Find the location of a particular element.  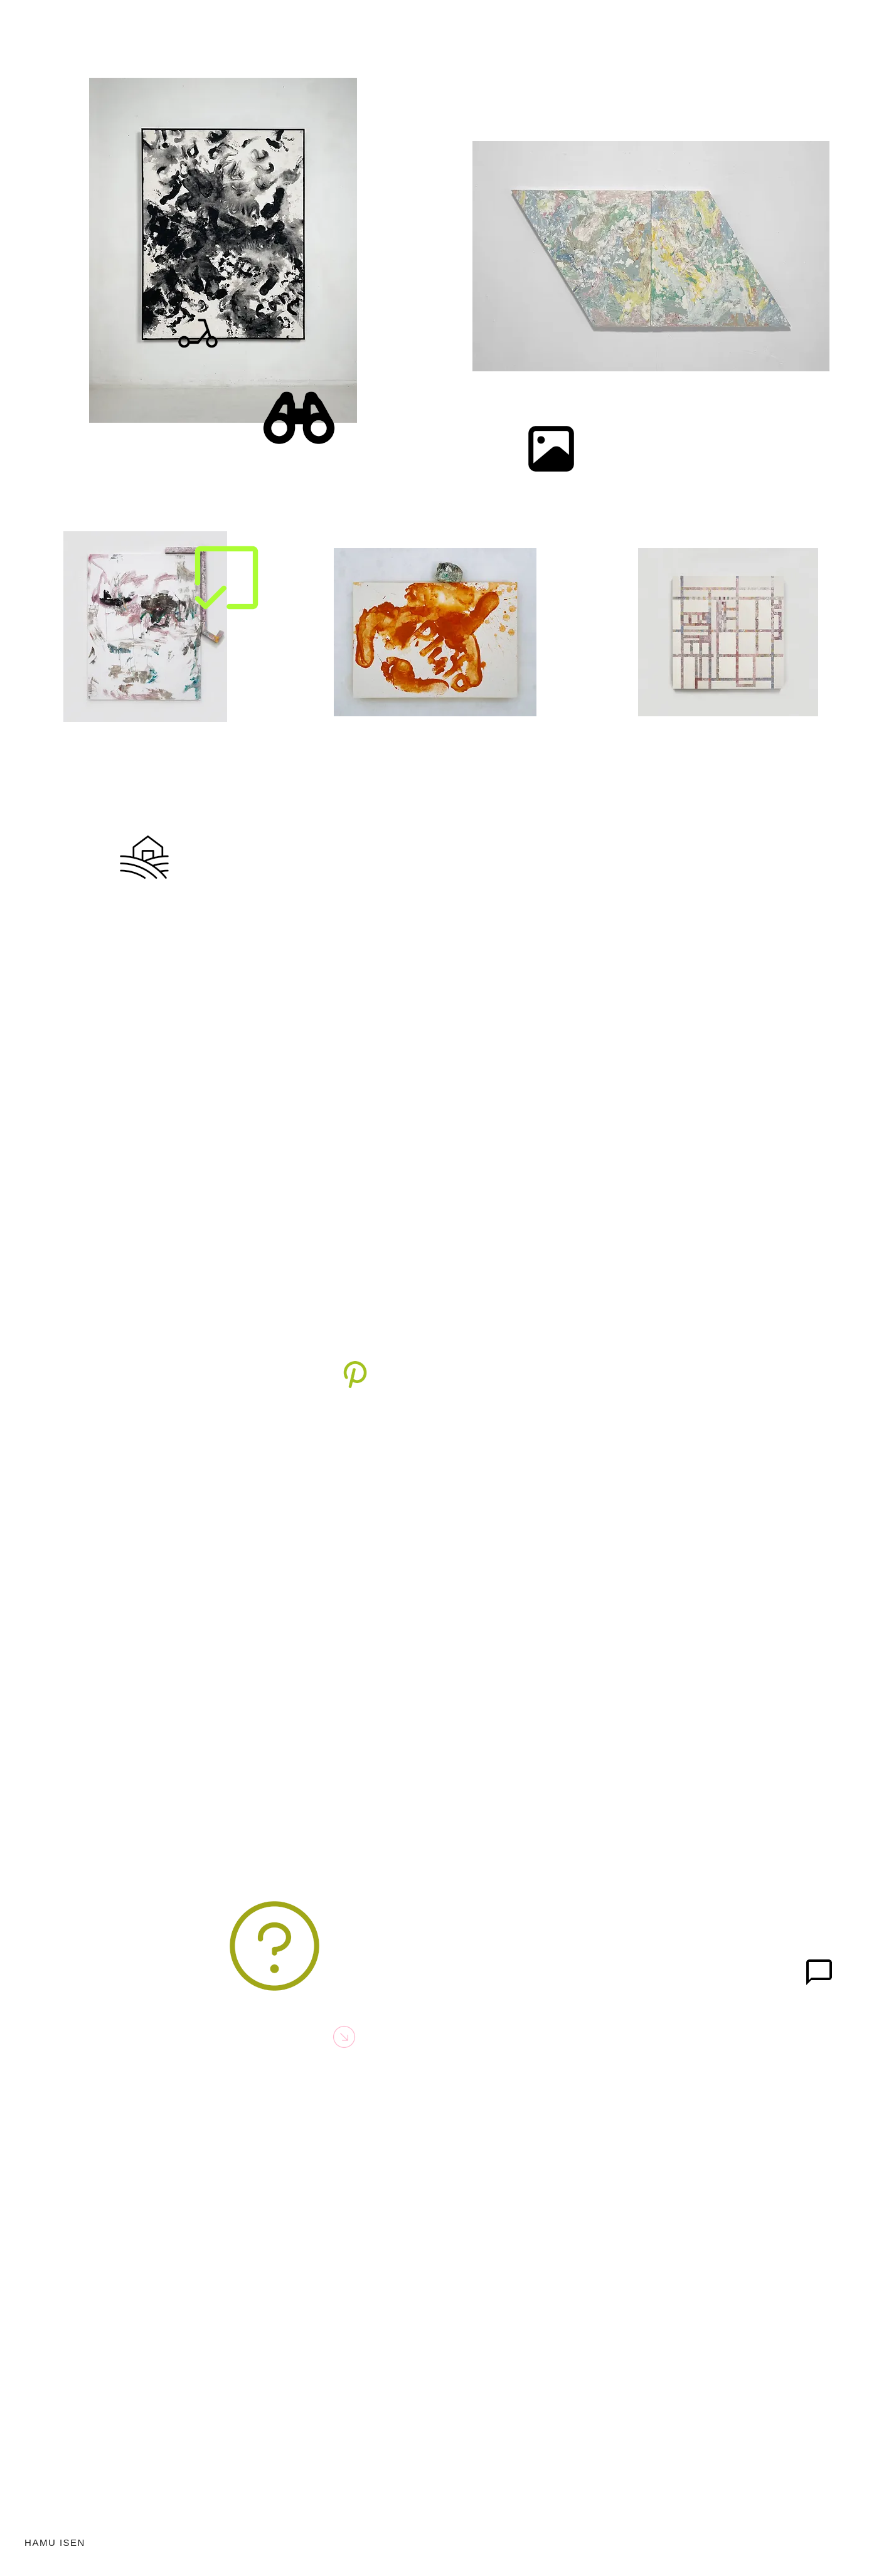

open Pinterest app is located at coordinates (354, 1374).